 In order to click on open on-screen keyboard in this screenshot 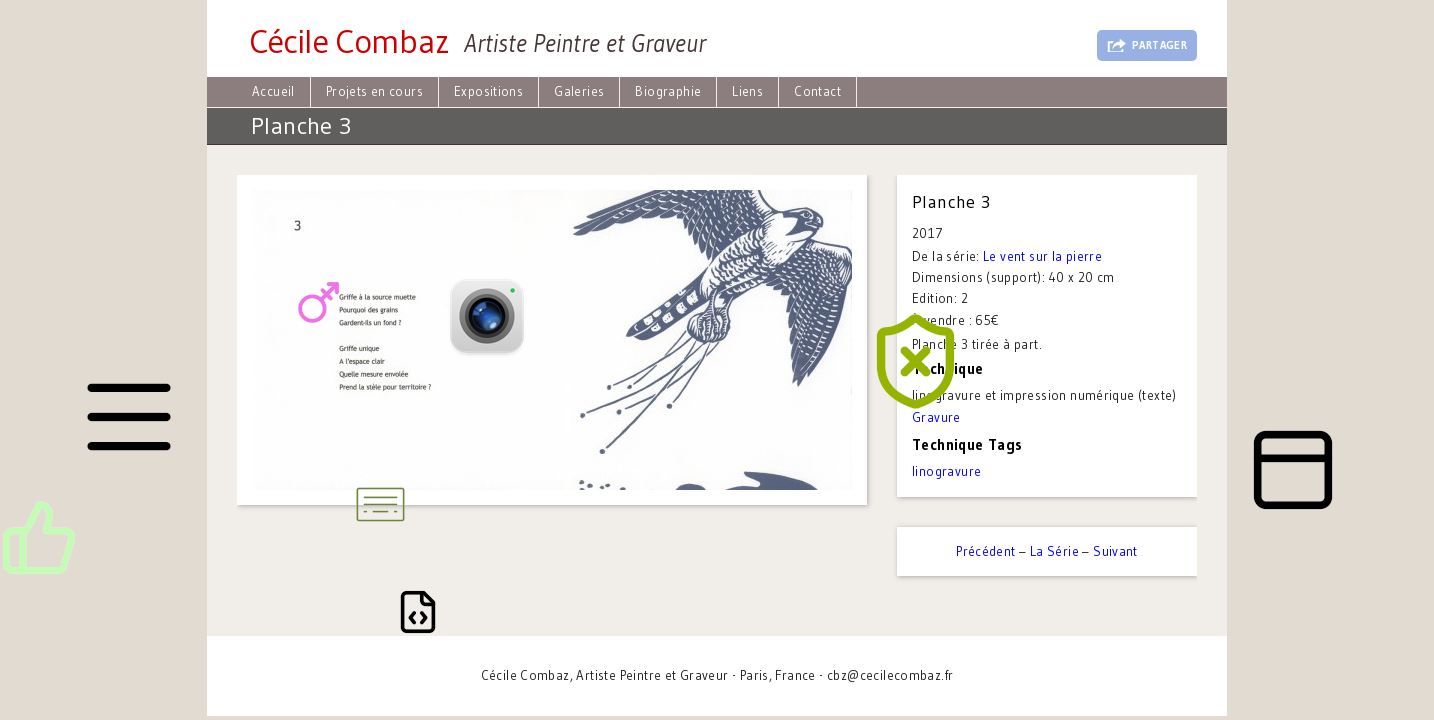, I will do `click(380, 504)`.